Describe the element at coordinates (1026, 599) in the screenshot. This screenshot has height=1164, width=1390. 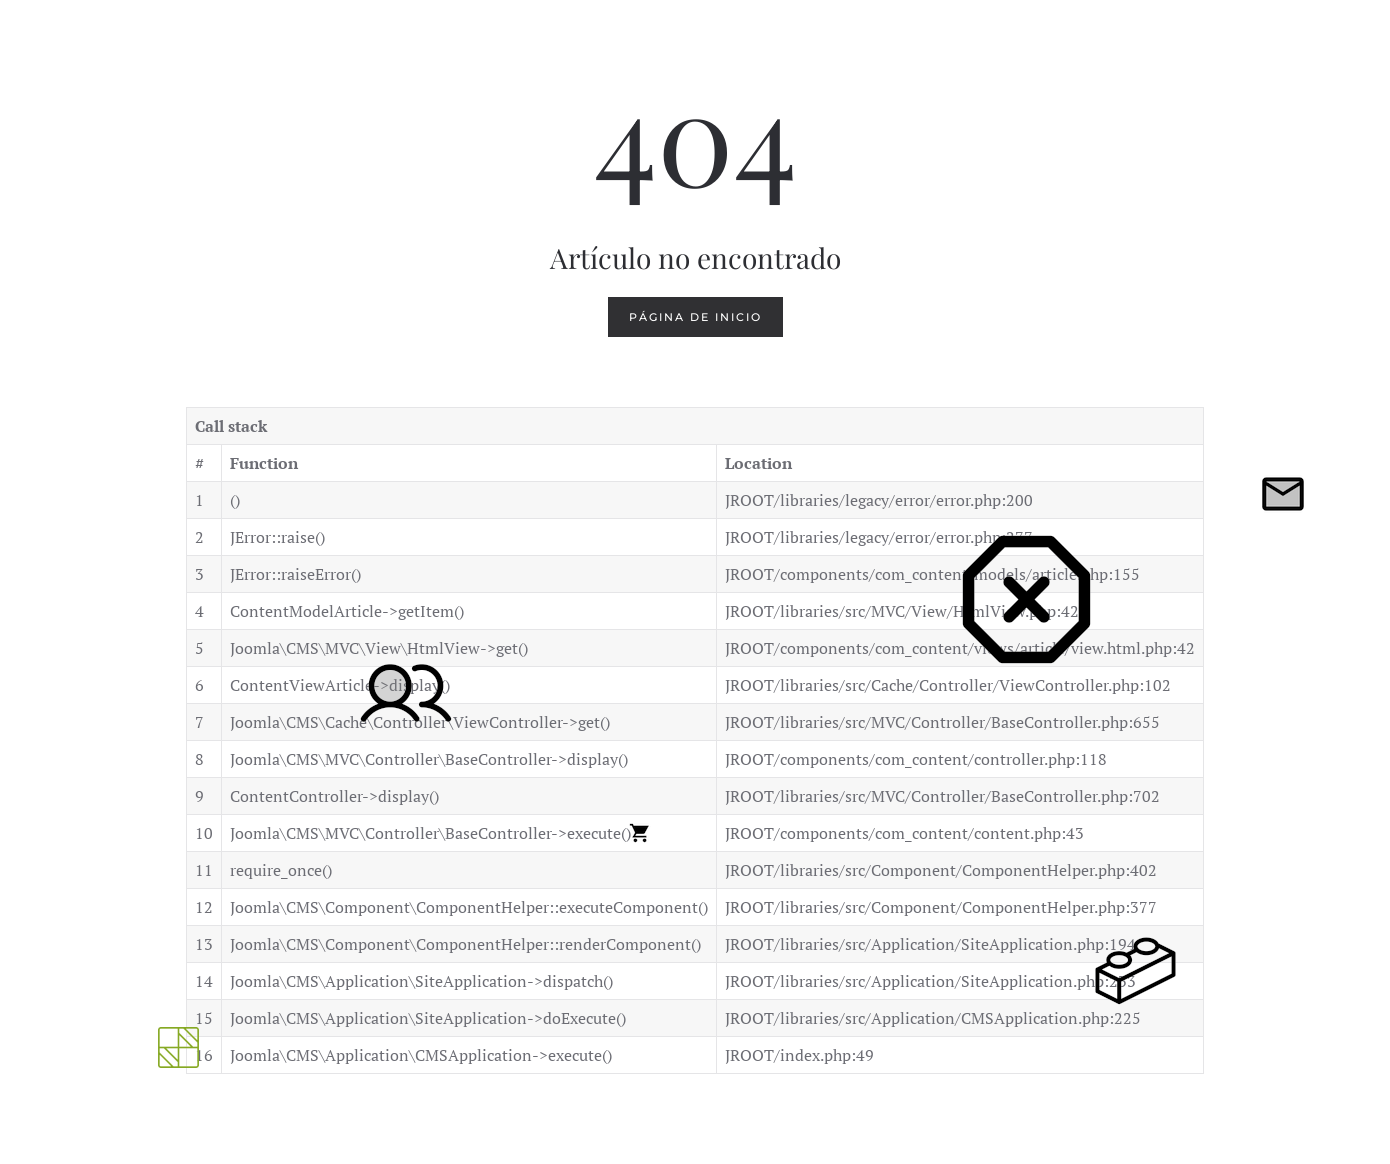
I see `stop or cancel an action` at that location.